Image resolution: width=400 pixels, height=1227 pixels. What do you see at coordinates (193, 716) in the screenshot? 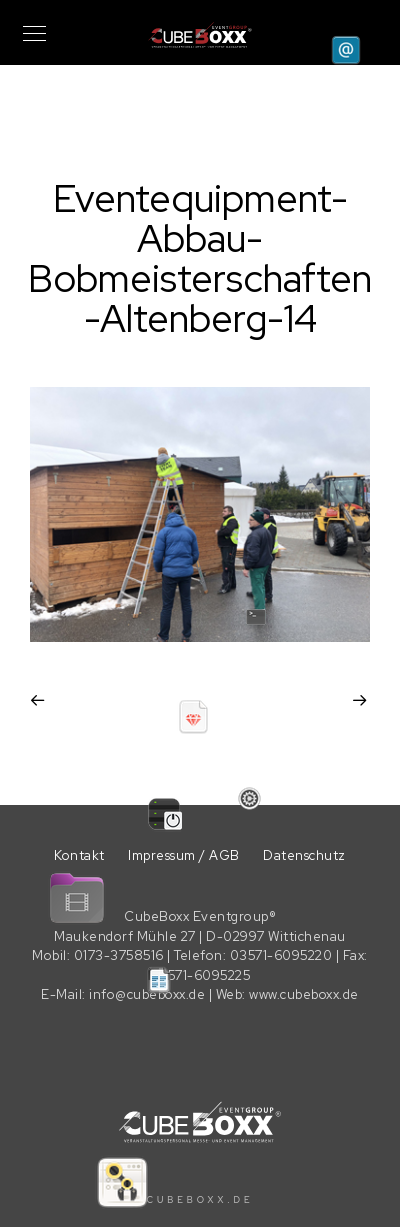
I see `a ruby programming language source file` at bounding box center [193, 716].